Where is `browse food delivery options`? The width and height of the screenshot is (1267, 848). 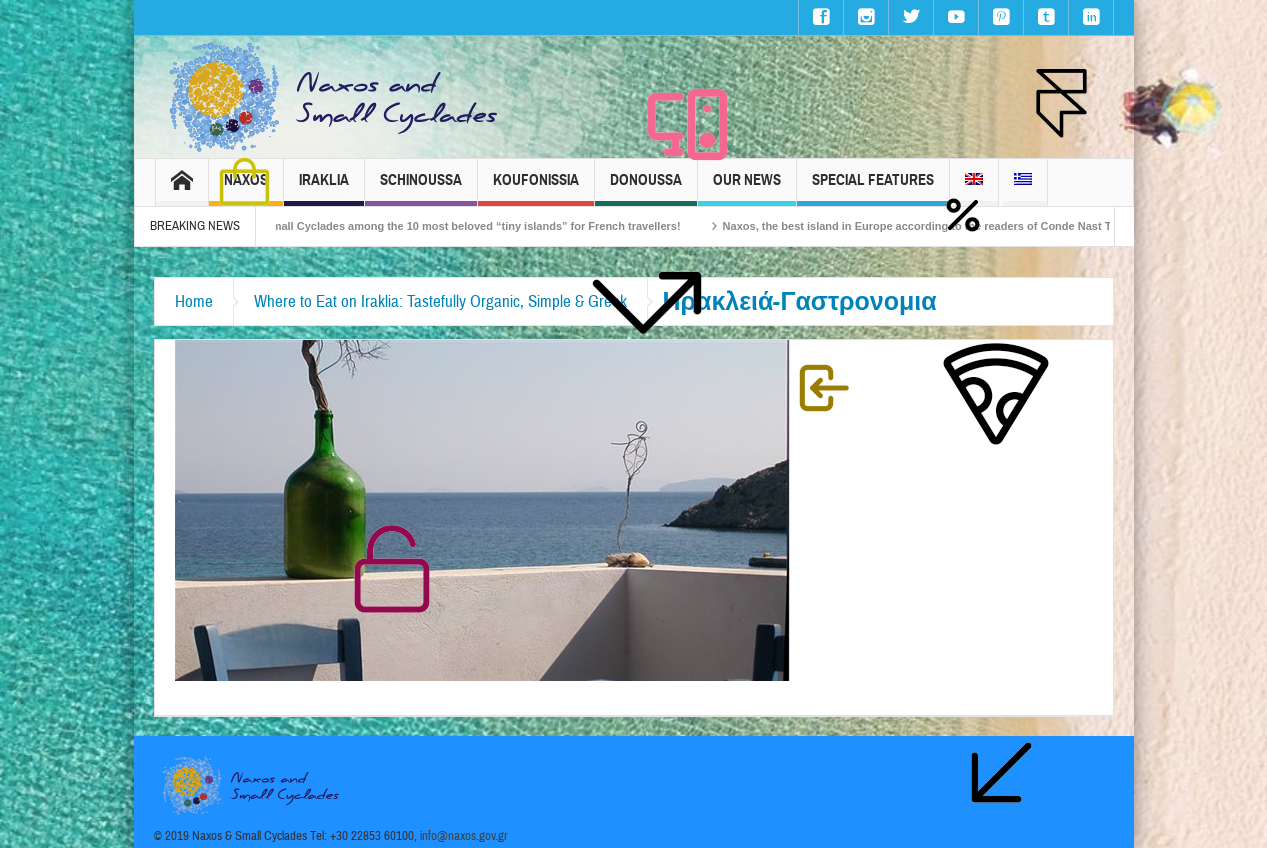 browse food delivery options is located at coordinates (996, 392).